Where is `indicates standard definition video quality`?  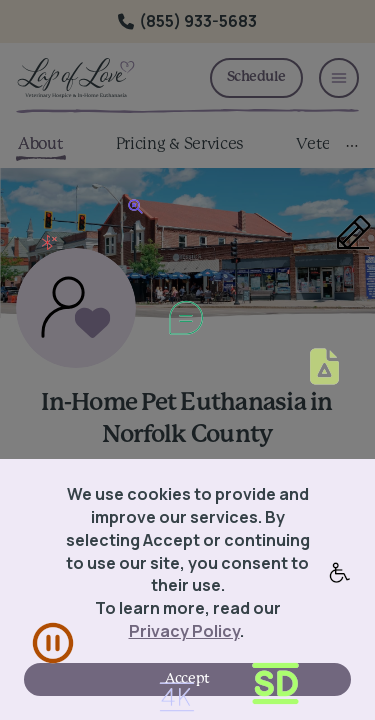 indicates standard definition video quality is located at coordinates (275, 683).